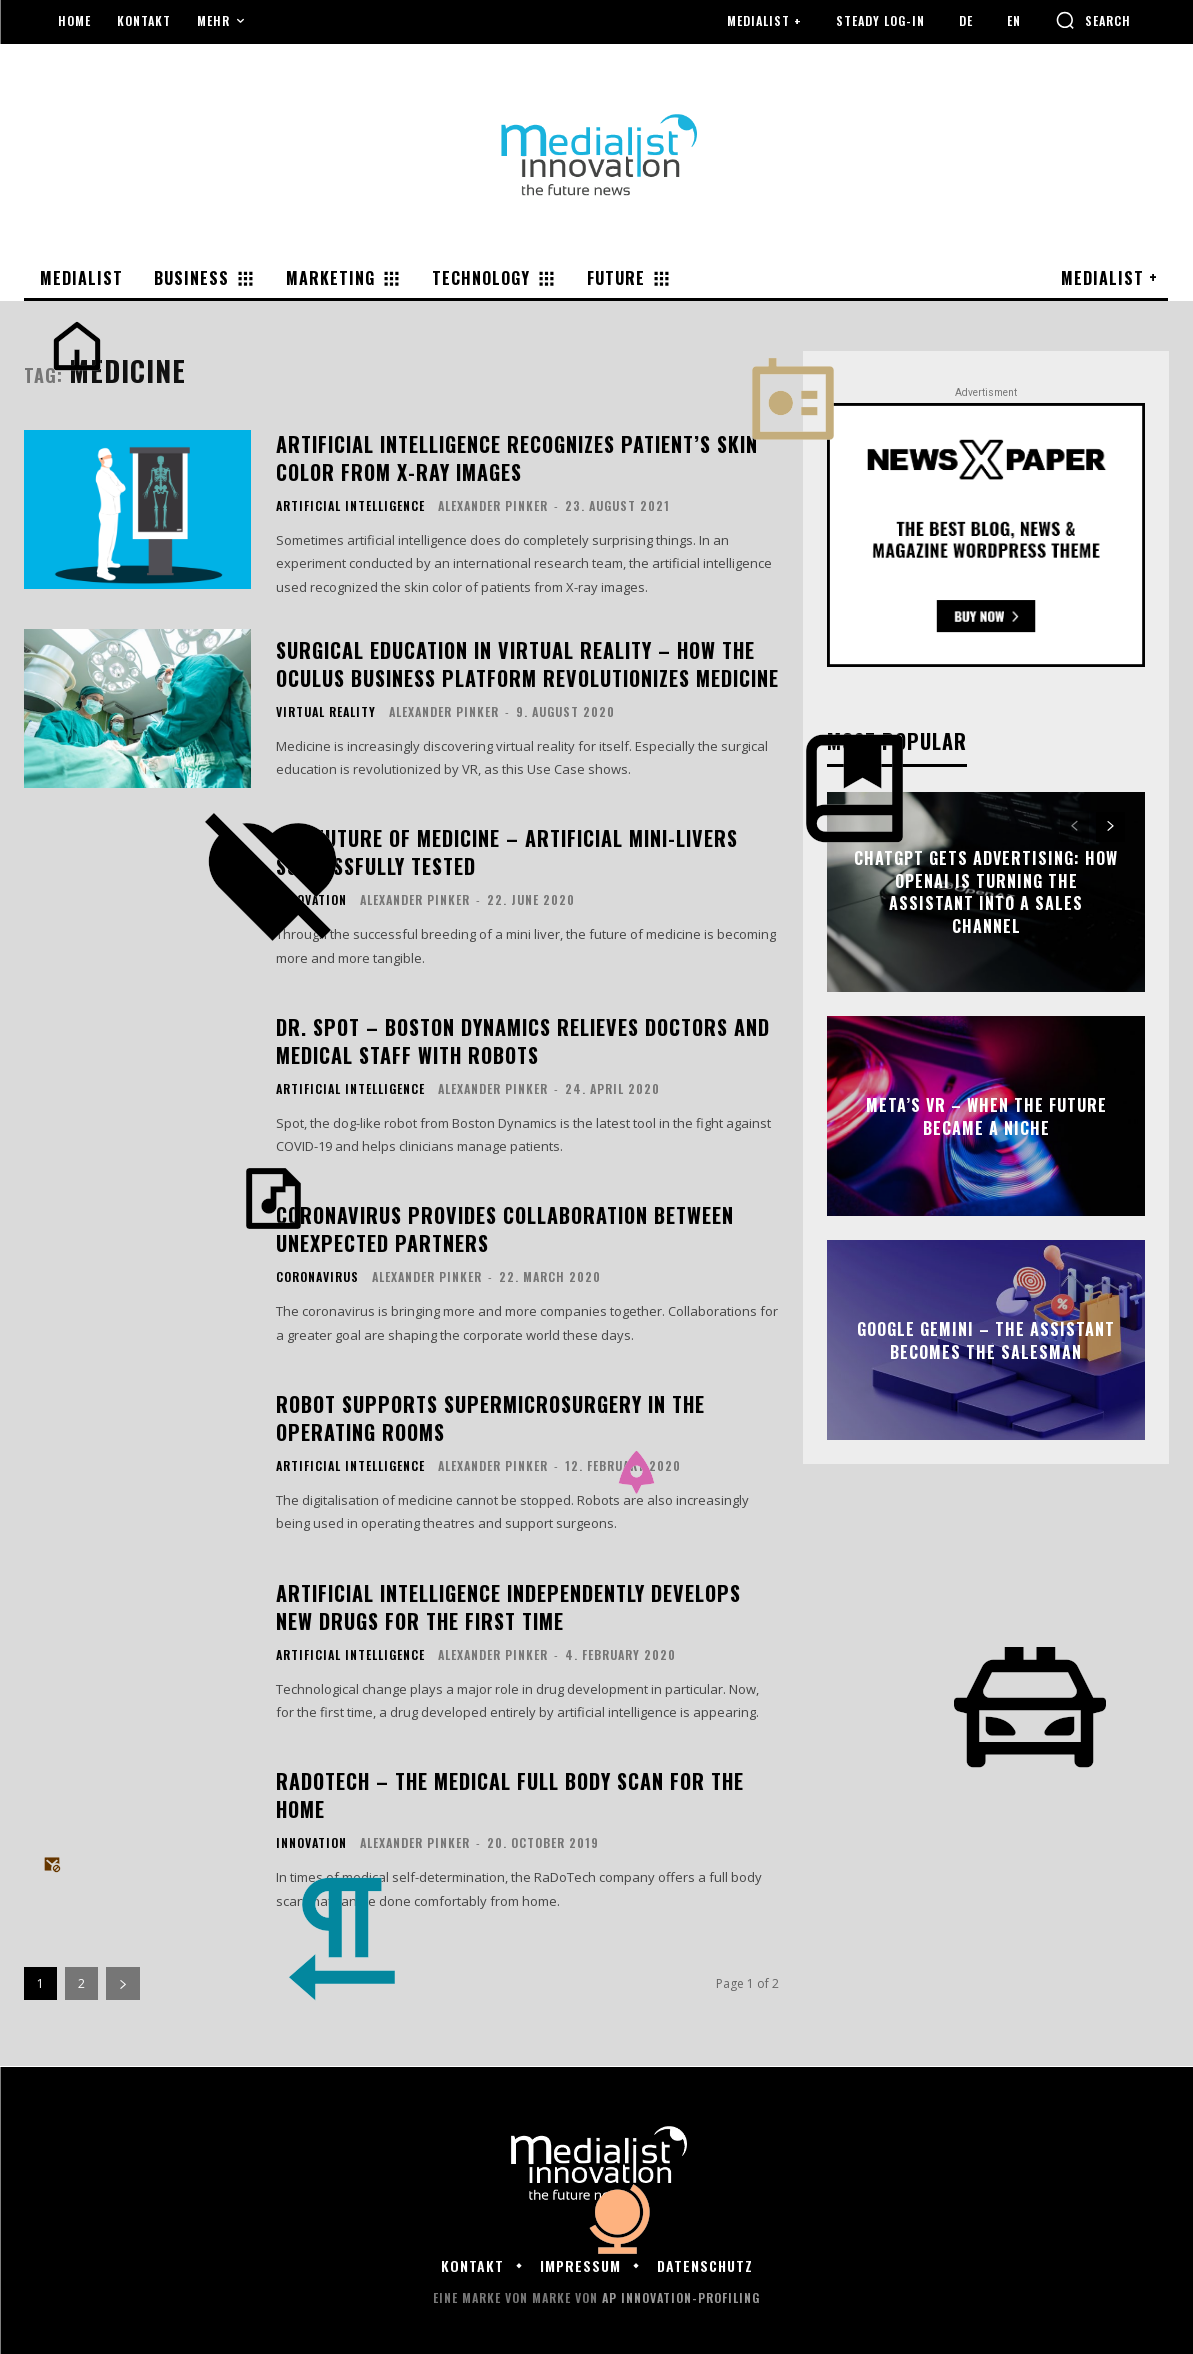 Image resolution: width=1193 pixels, height=2354 pixels. What do you see at coordinates (793, 403) in the screenshot?
I see `open radio or audio streaming app` at bounding box center [793, 403].